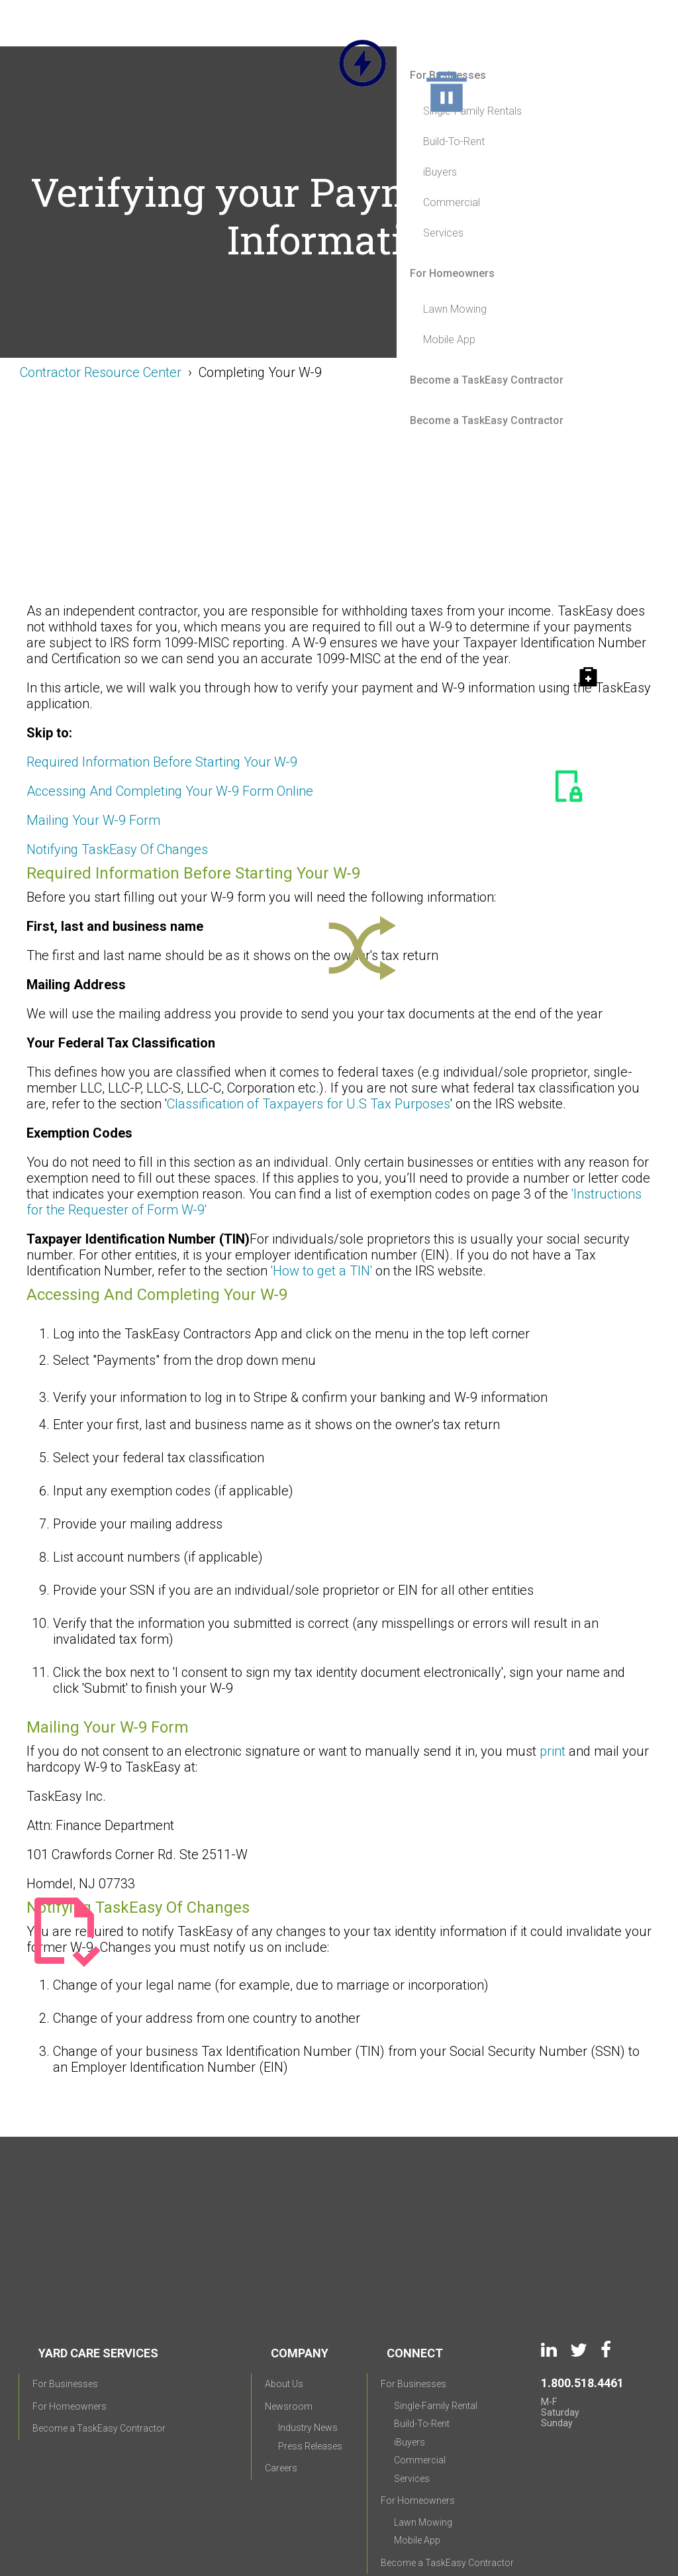 This screenshot has height=2576, width=678. What do you see at coordinates (361, 948) in the screenshot?
I see `shuffle playback order` at bounding box center [361, 948].